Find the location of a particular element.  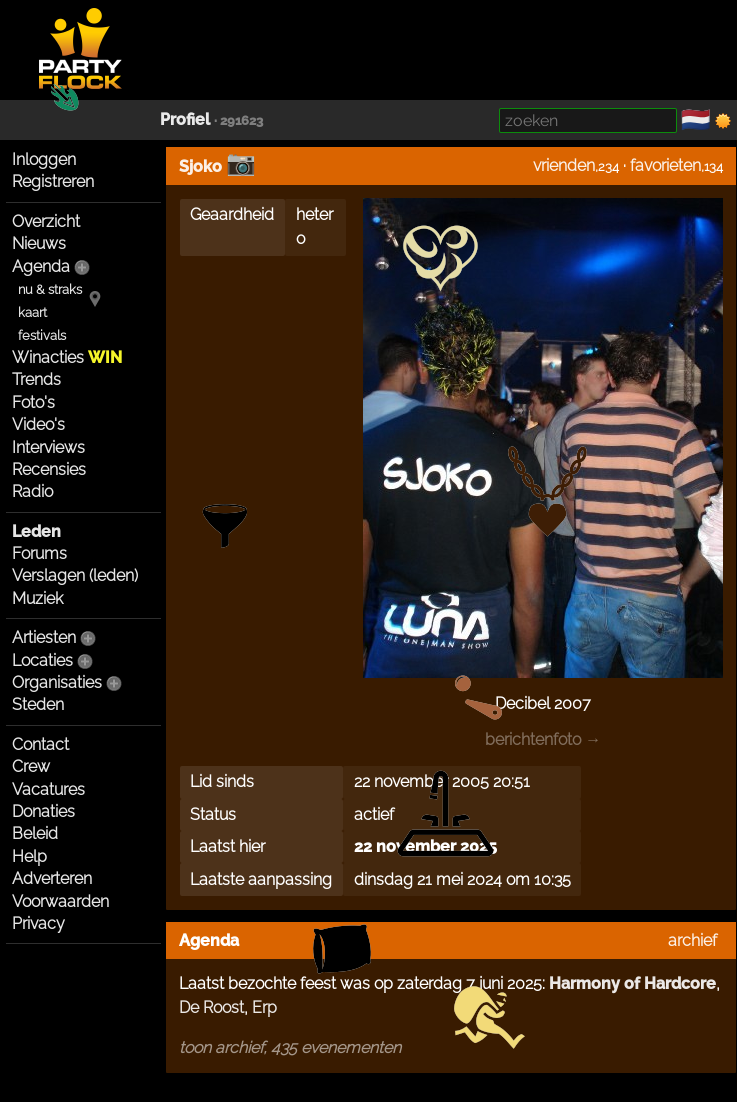

indicates a thief or robbery event in a game is located at coordinates (489, 1017).